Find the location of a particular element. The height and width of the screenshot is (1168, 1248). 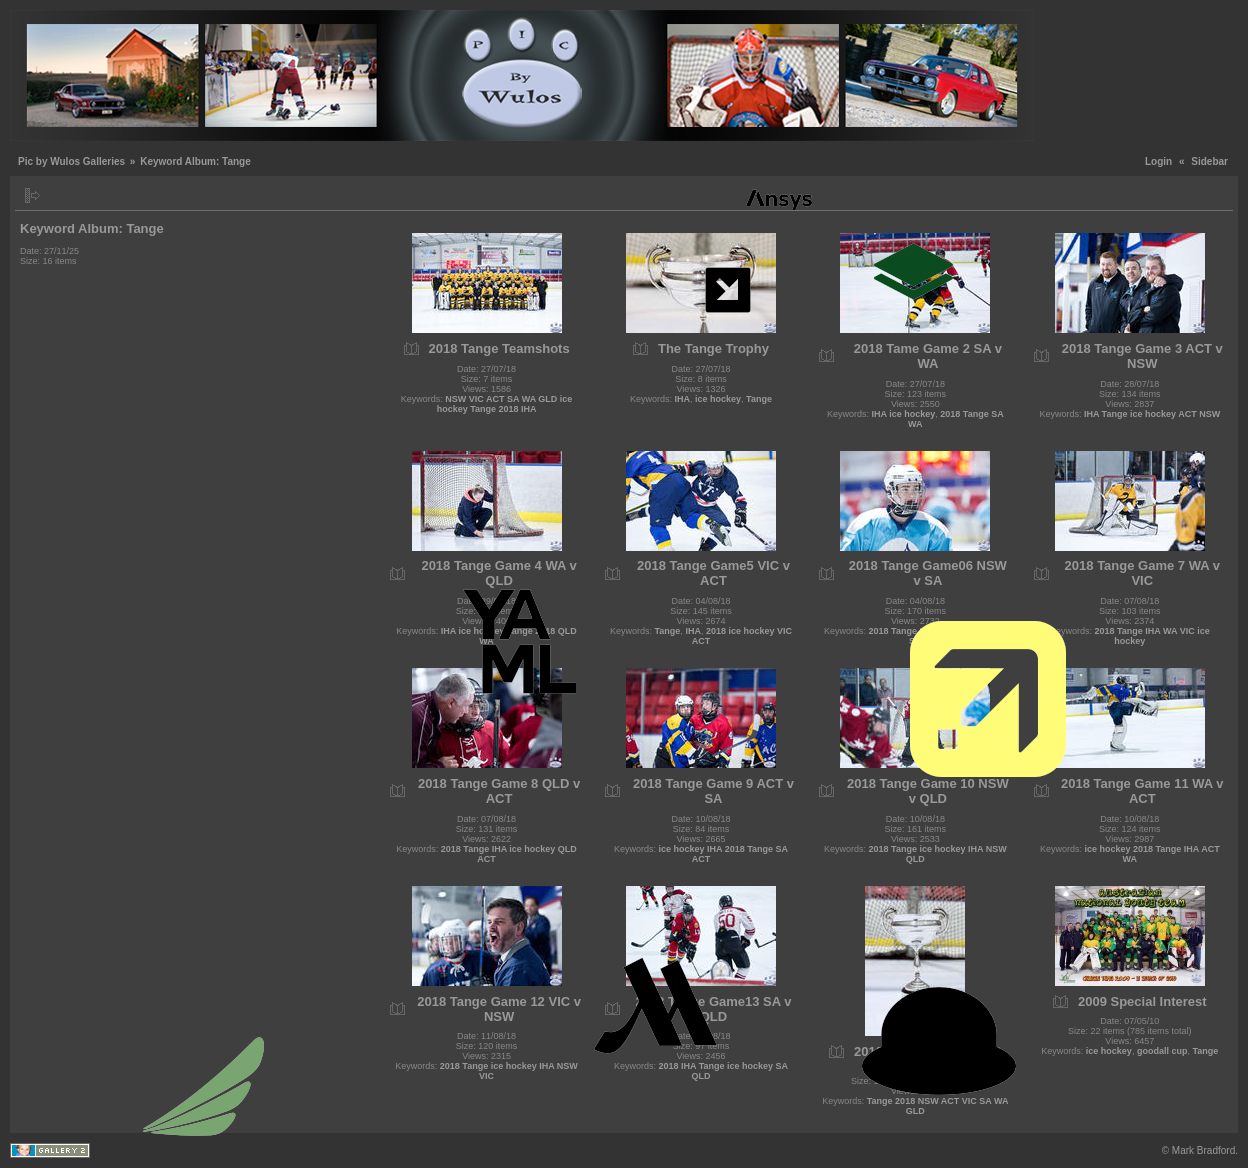

ansys engineering simulation software logo is located at coordinates (779, 200).